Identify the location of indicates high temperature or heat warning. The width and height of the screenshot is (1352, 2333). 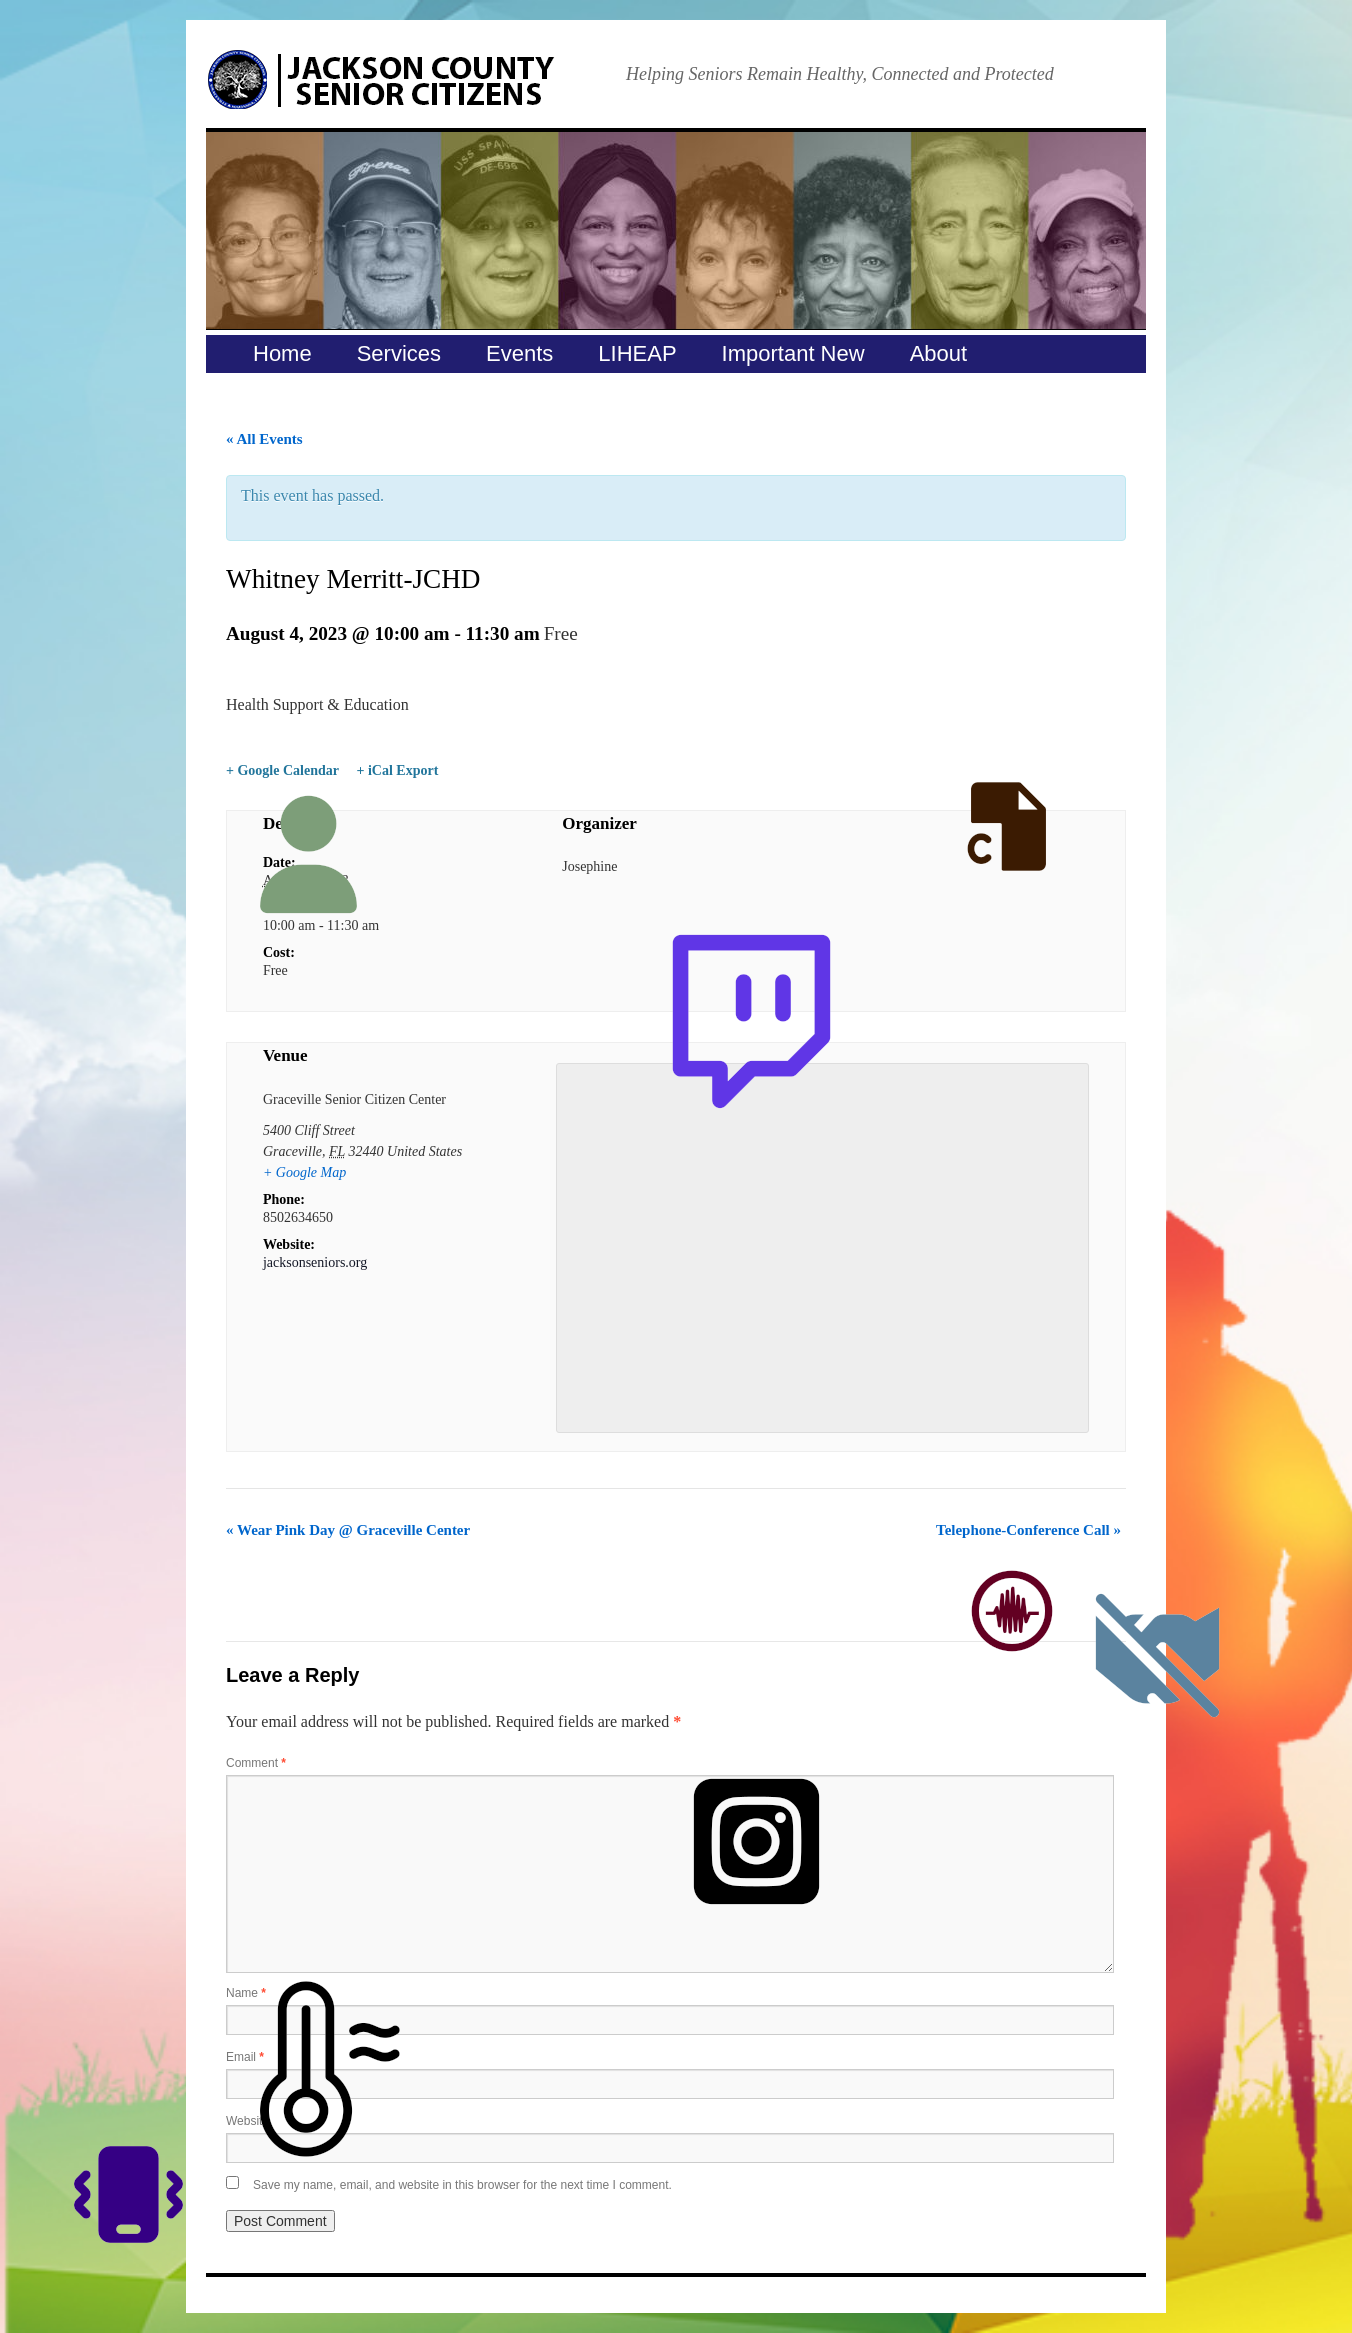
(312, 2069).